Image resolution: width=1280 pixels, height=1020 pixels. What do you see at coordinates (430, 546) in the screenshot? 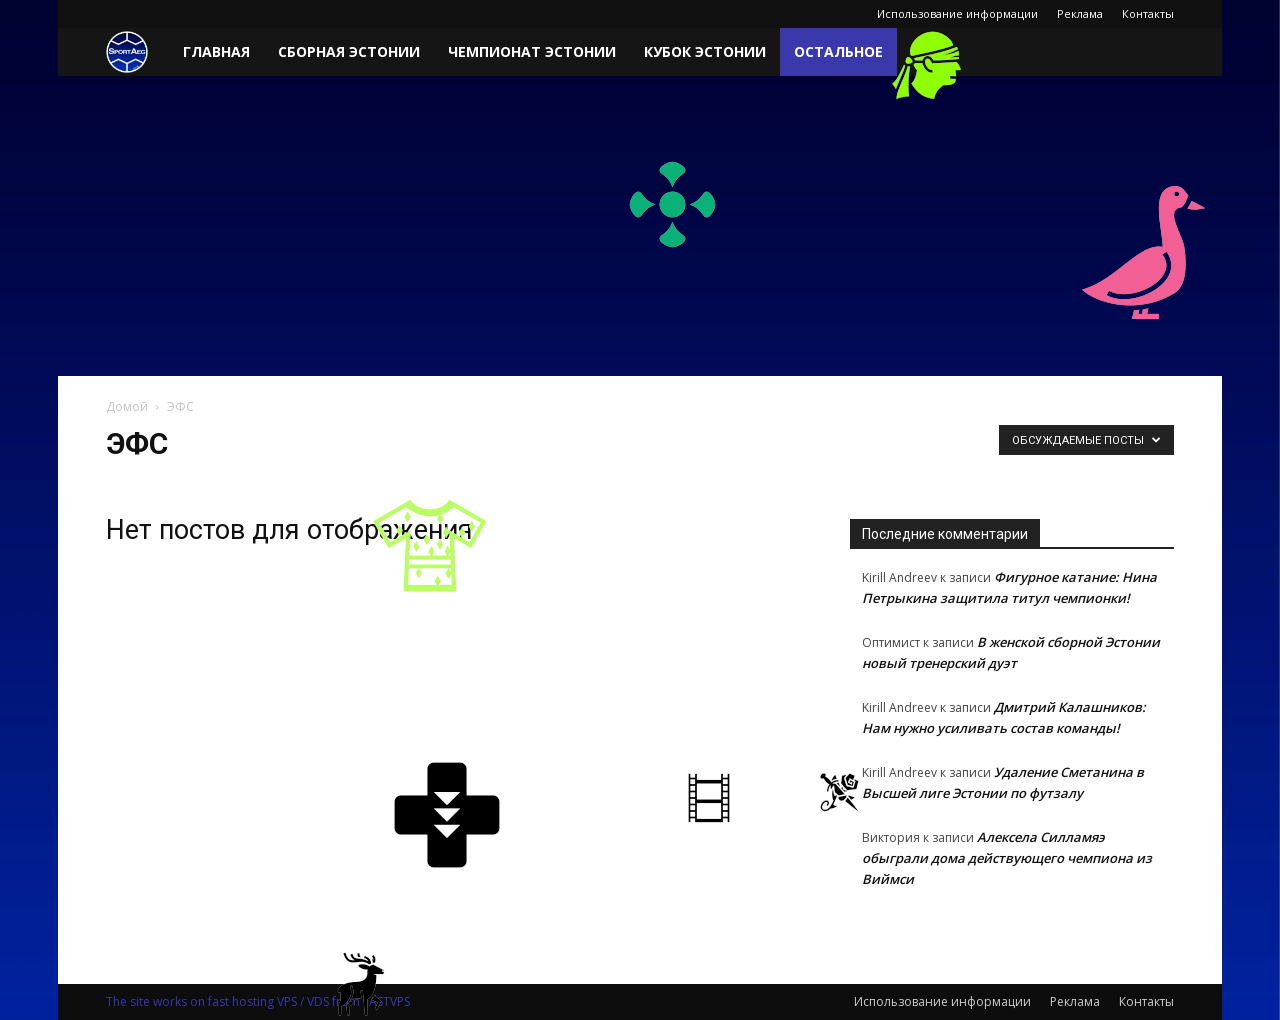
I see `equip armor or defensive gear` at bounding box center [430, 546].